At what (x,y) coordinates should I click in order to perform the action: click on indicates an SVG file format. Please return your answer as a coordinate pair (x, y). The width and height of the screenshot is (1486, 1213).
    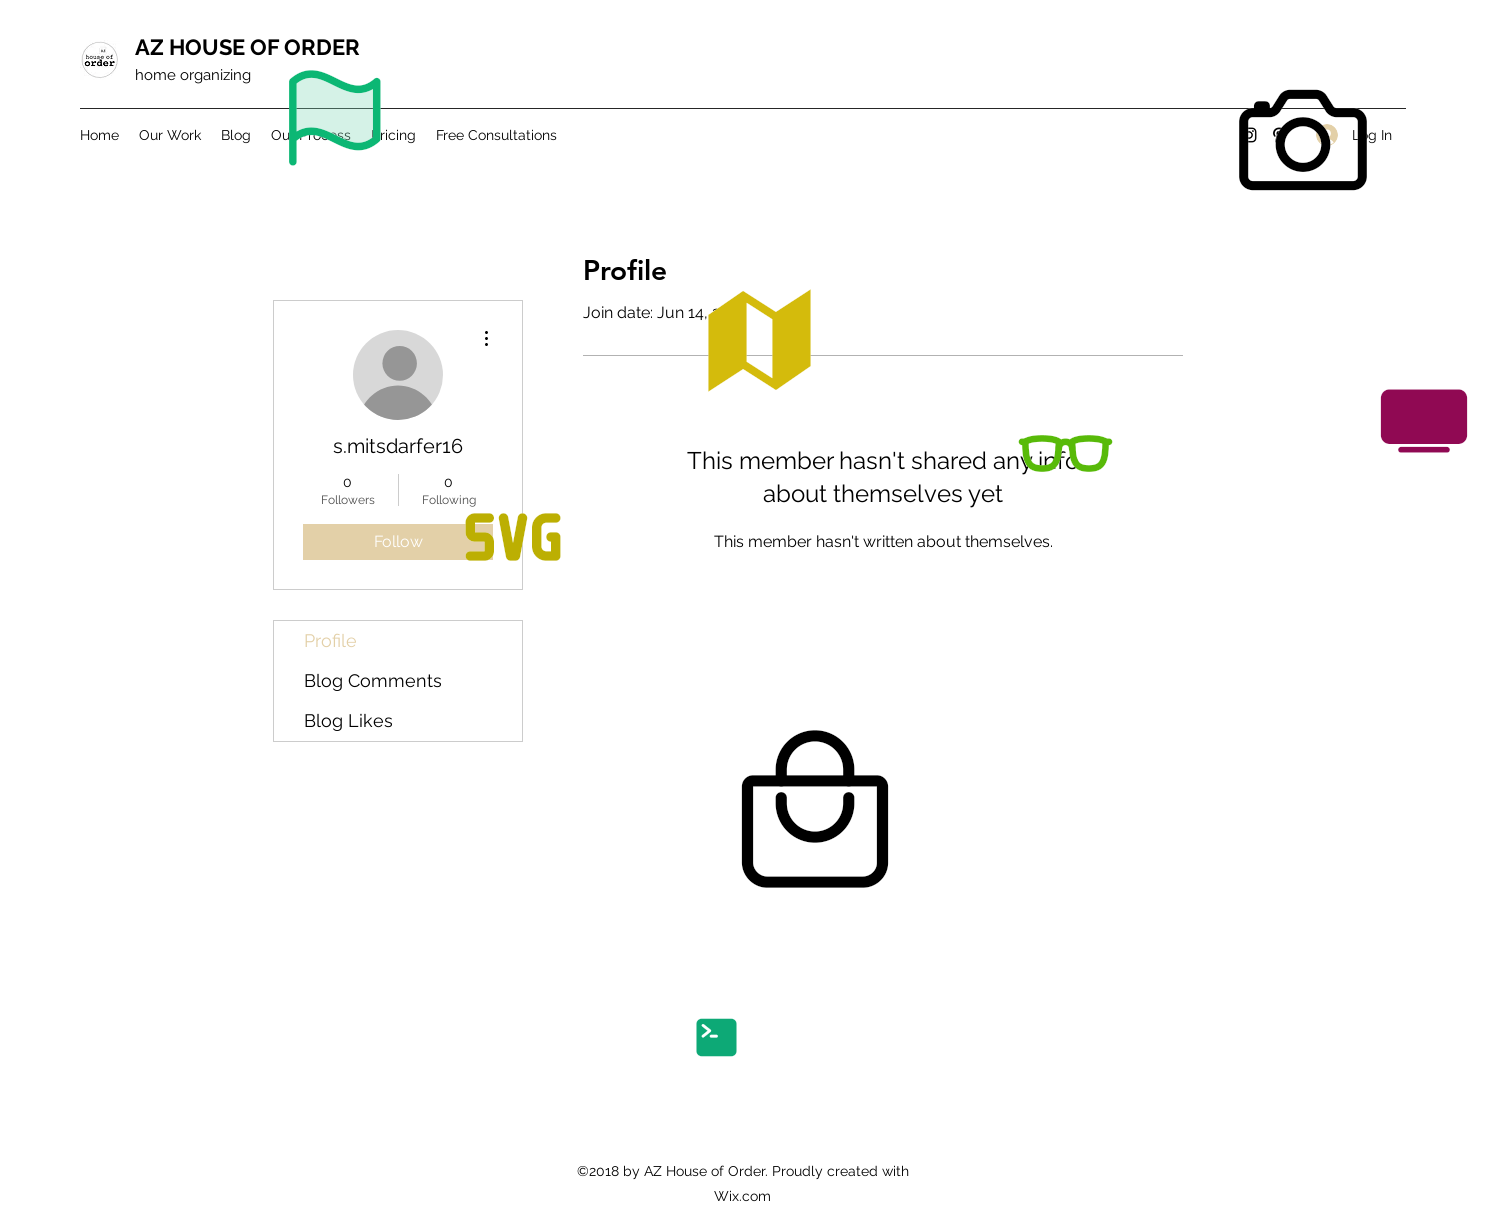
    Looking at the image, I should click on (513, 537).